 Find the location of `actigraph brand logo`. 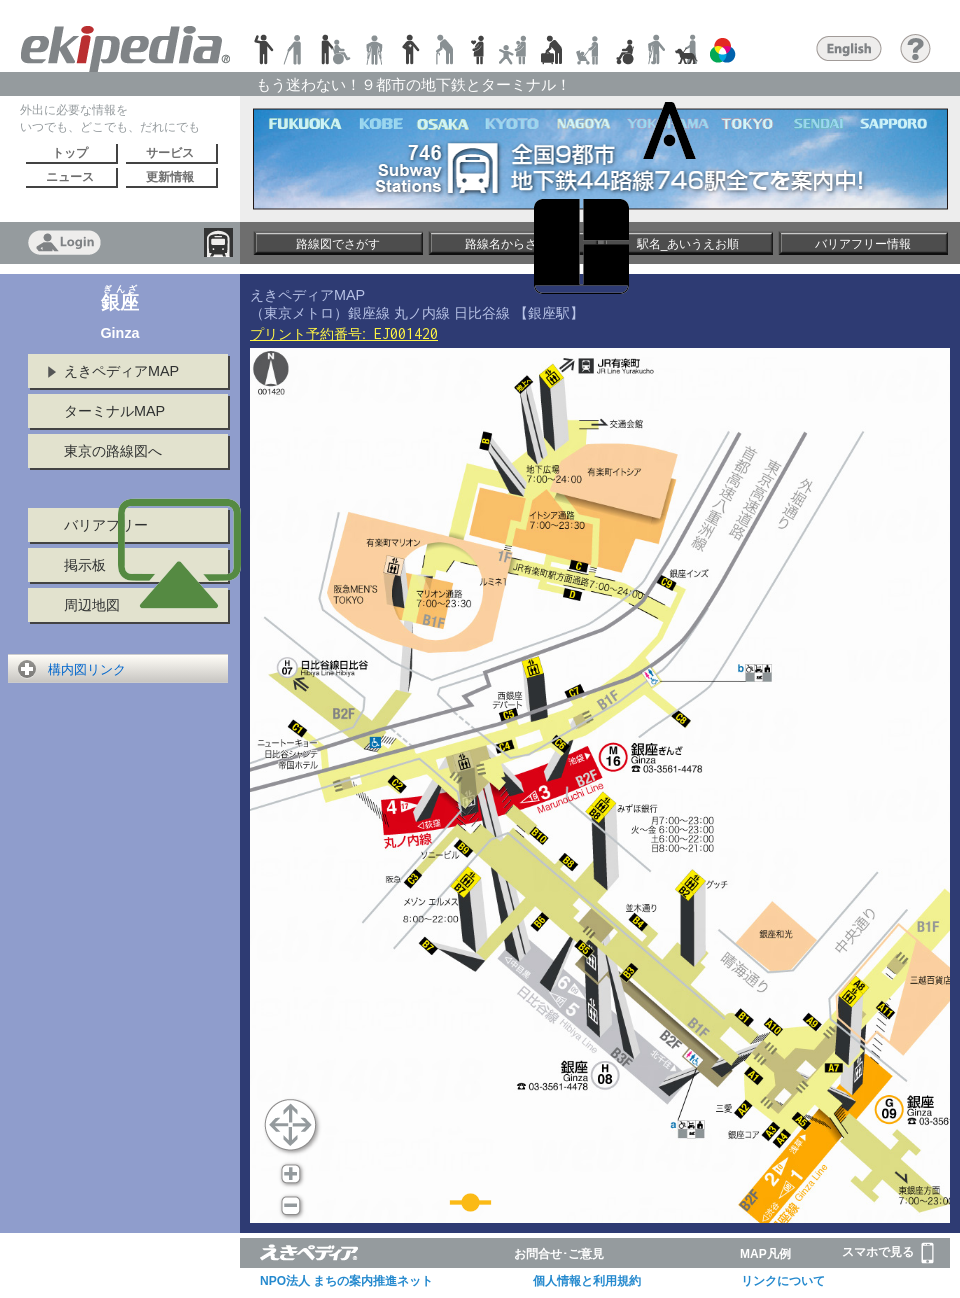

actigraph brand logo is located at coordinates (669, 130).